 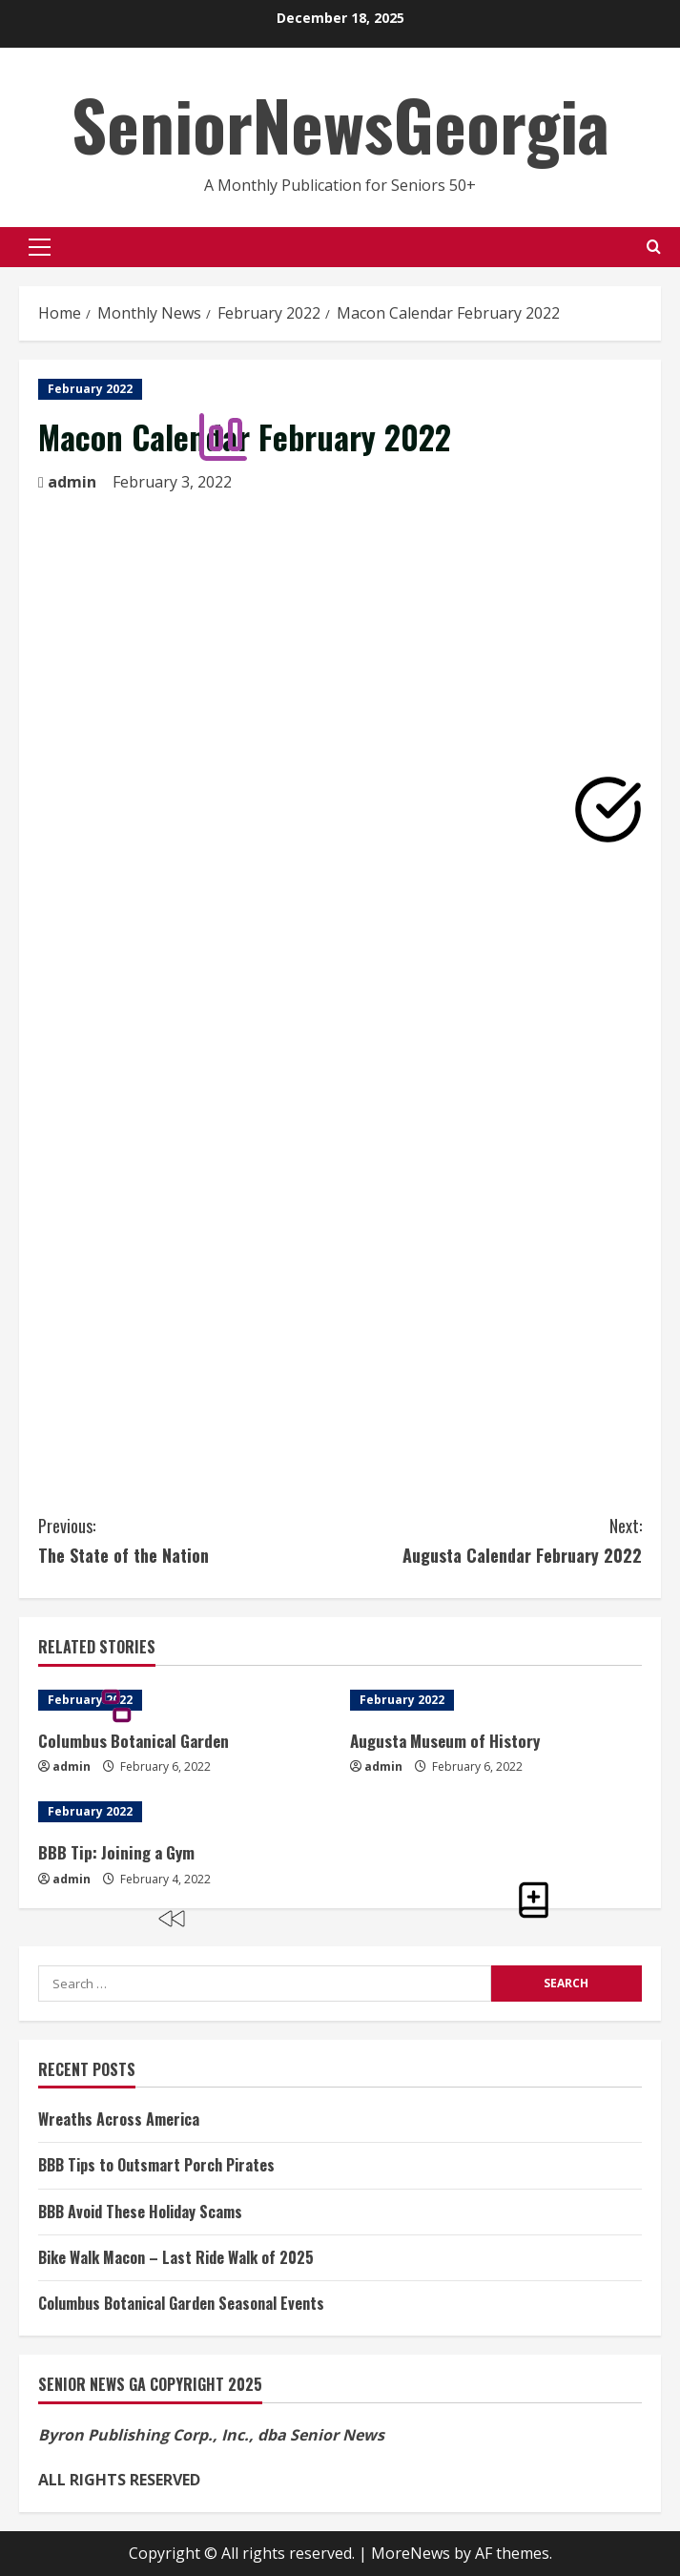 What do you see at coordinates (116, 1706) in the screenshot?
I see `ungroup selected objects` at bounding box center [116, 1706].